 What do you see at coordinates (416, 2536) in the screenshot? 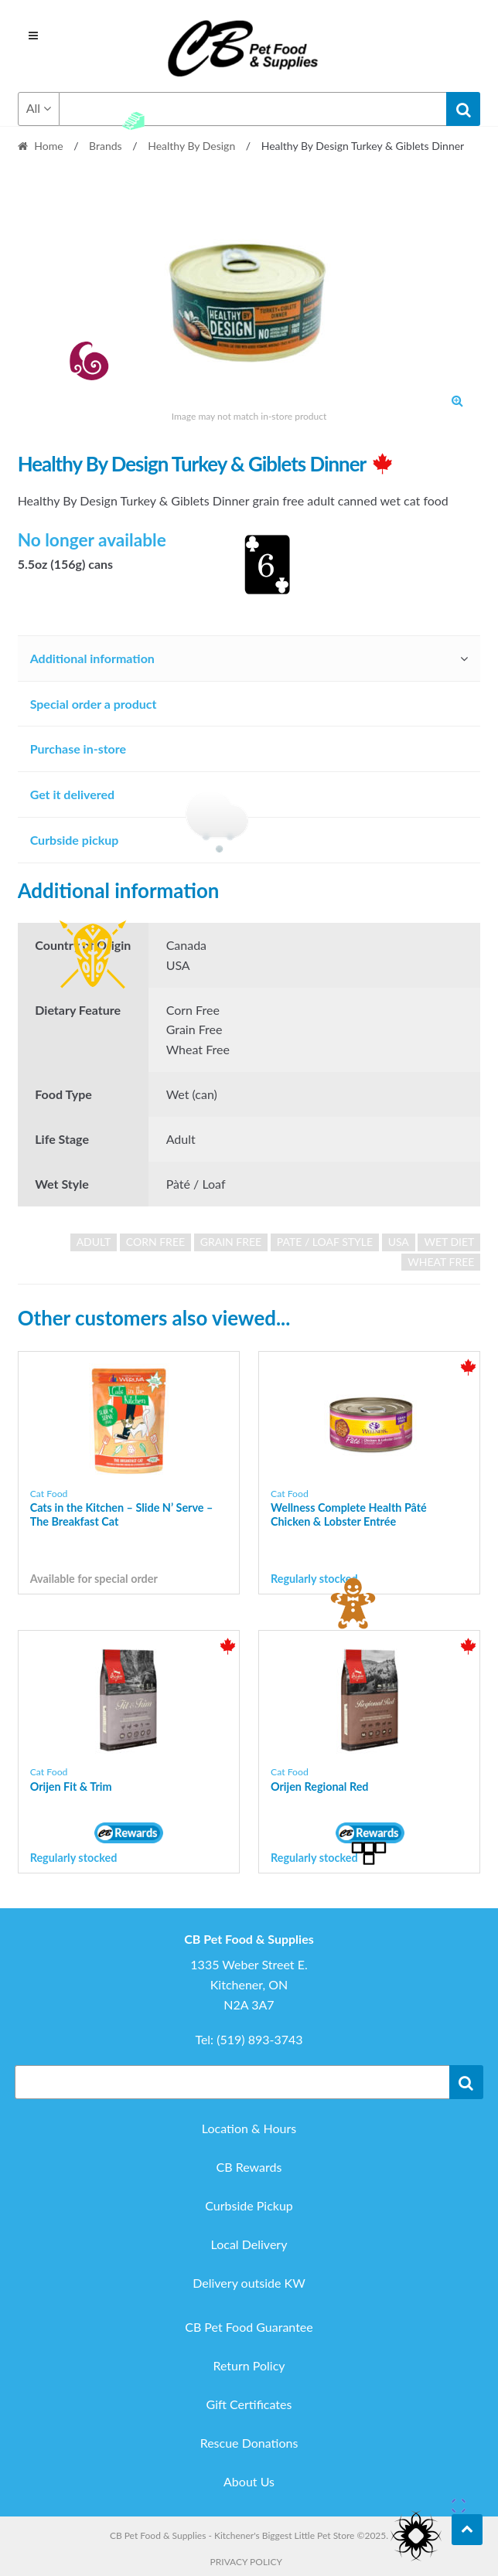
I see `decorative design element or divider` at bounding box center [416, 2536].